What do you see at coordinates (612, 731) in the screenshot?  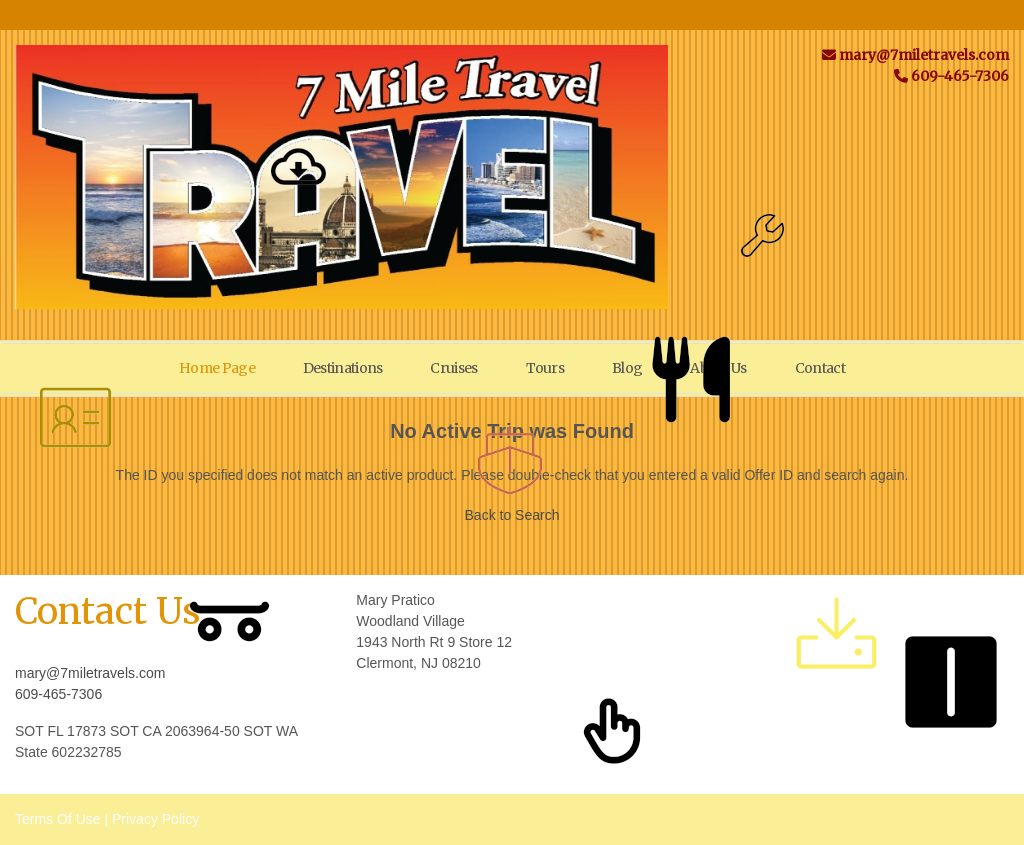 I see `tap or click to interact` at bounding box center [612, 731].